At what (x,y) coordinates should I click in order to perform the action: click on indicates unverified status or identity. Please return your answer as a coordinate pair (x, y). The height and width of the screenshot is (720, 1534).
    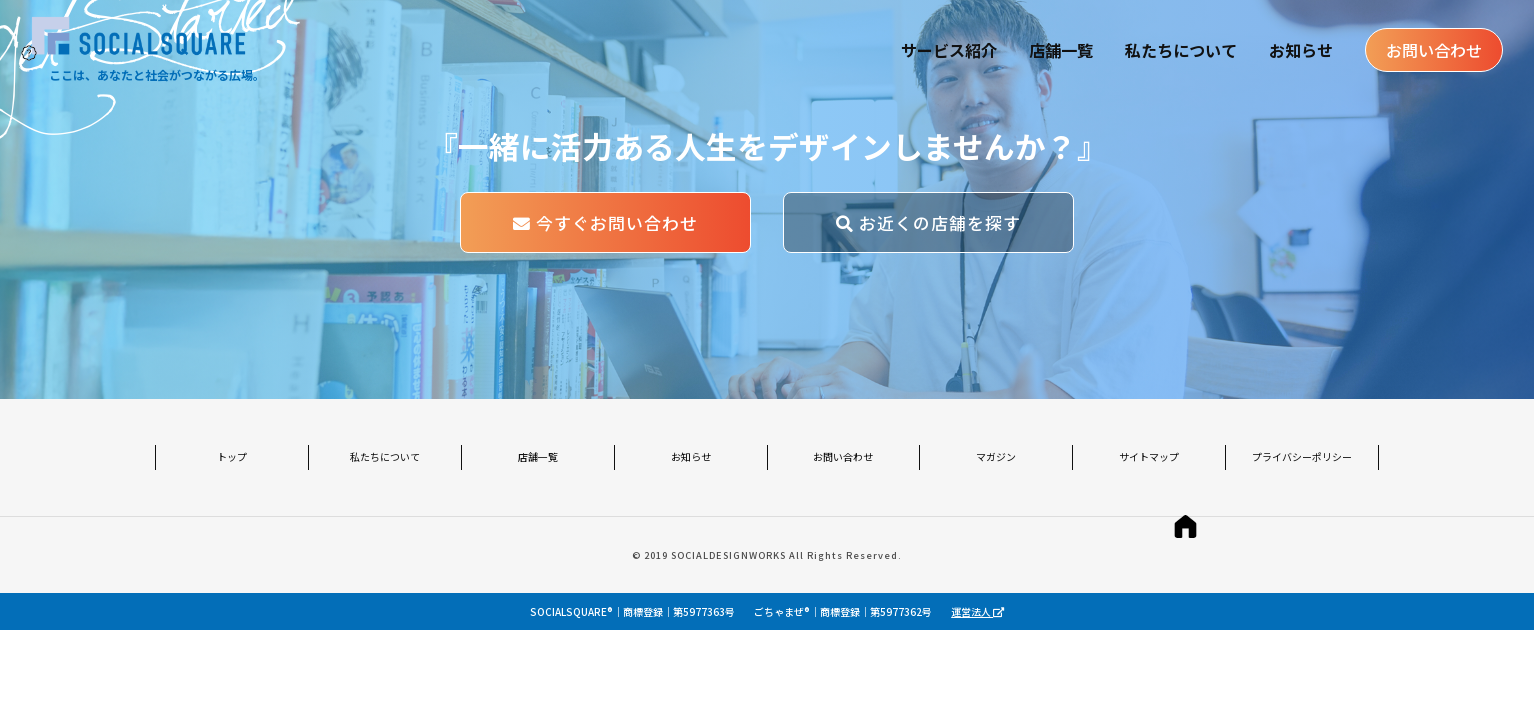
    Looking at the image, I should click on (29, 53).